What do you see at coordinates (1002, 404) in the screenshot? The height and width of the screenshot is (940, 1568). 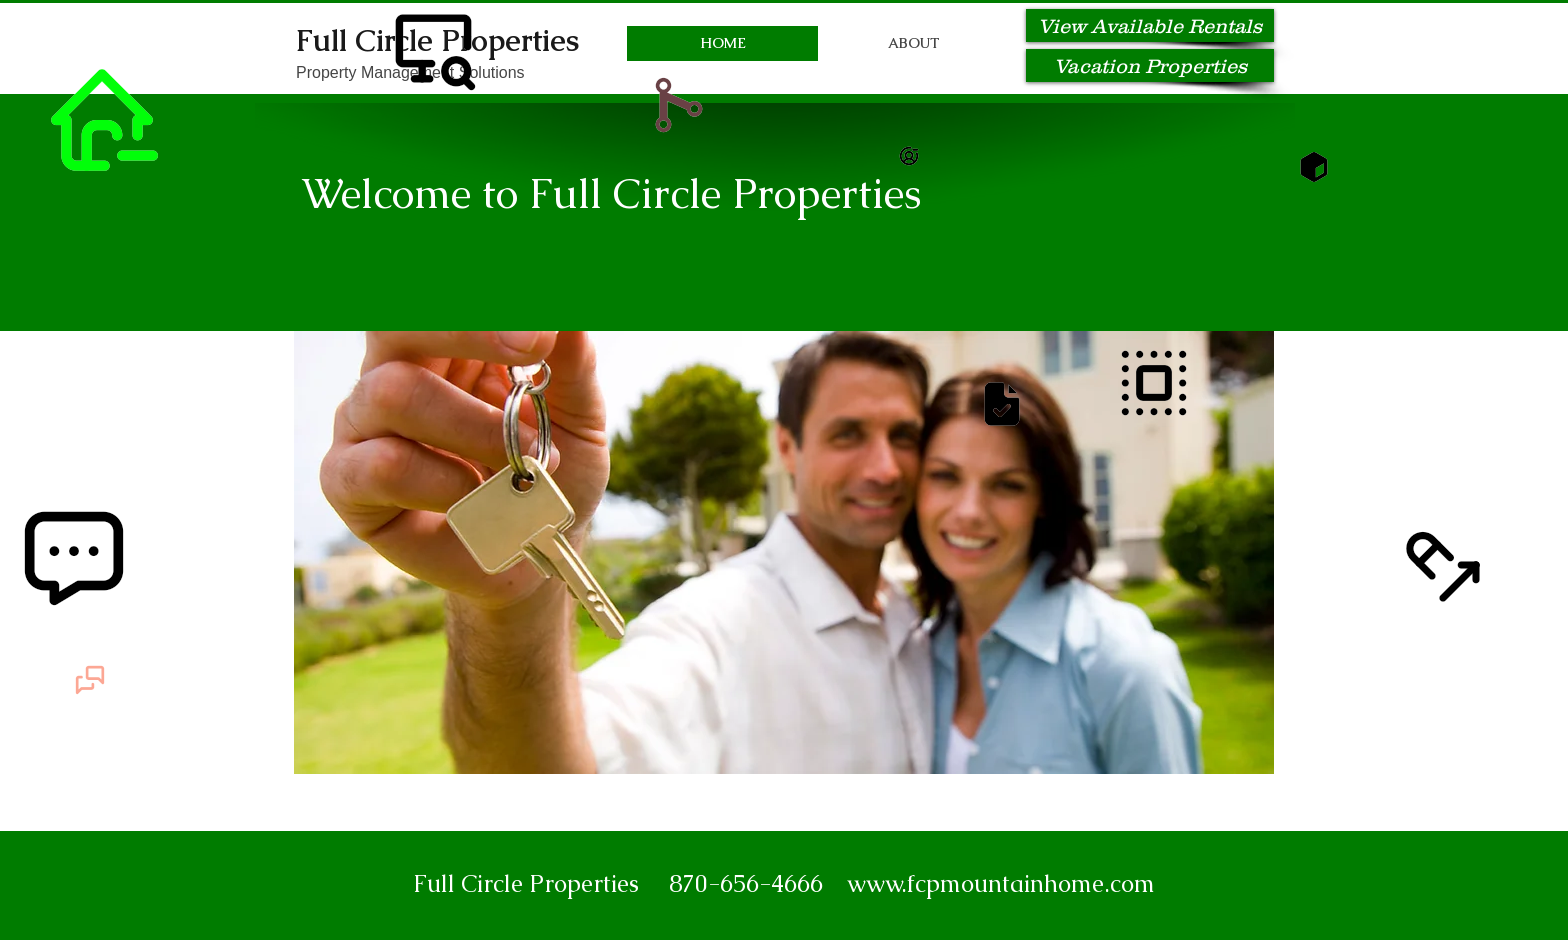 I see `file successfully uploaded or saved` at bounding box center [1002, 404].